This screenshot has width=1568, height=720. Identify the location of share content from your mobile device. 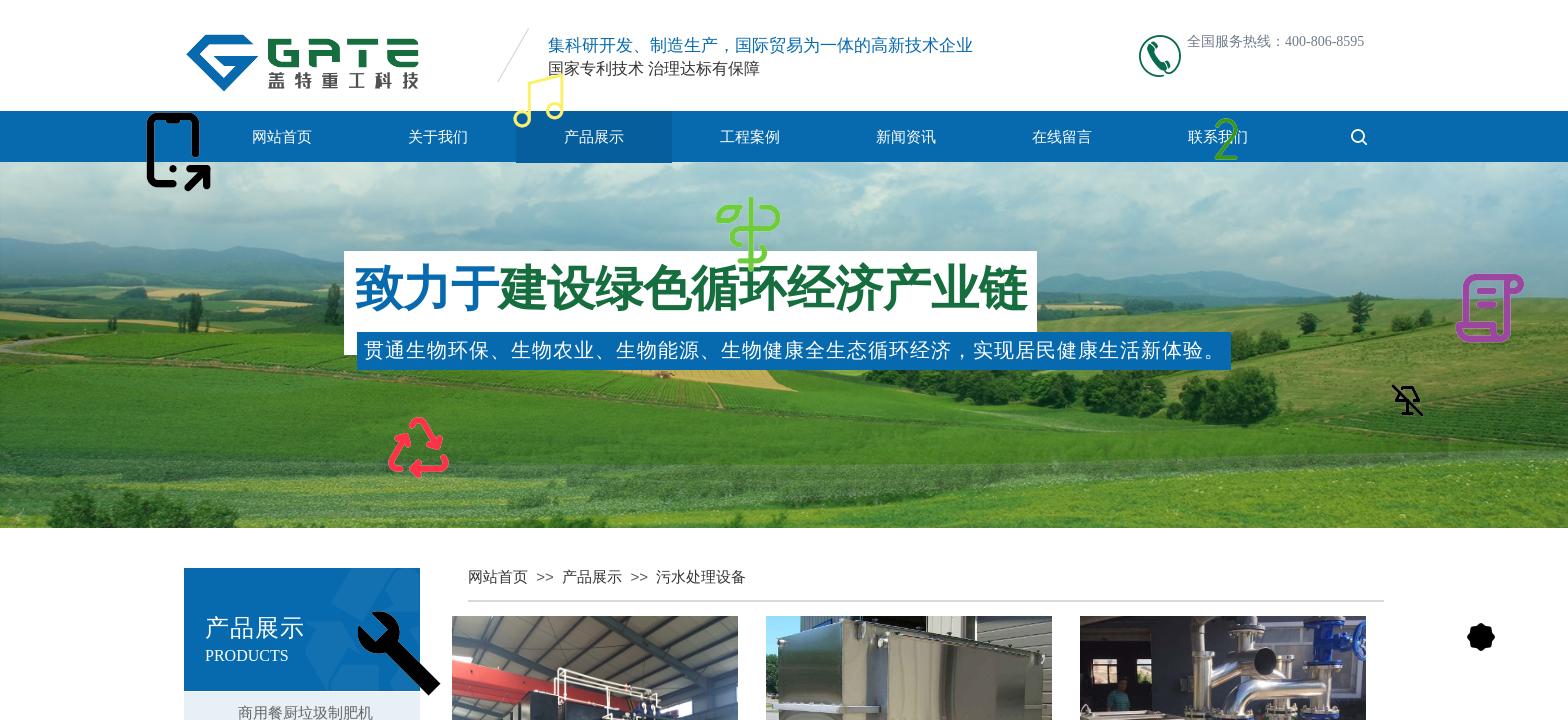
(173, 150).